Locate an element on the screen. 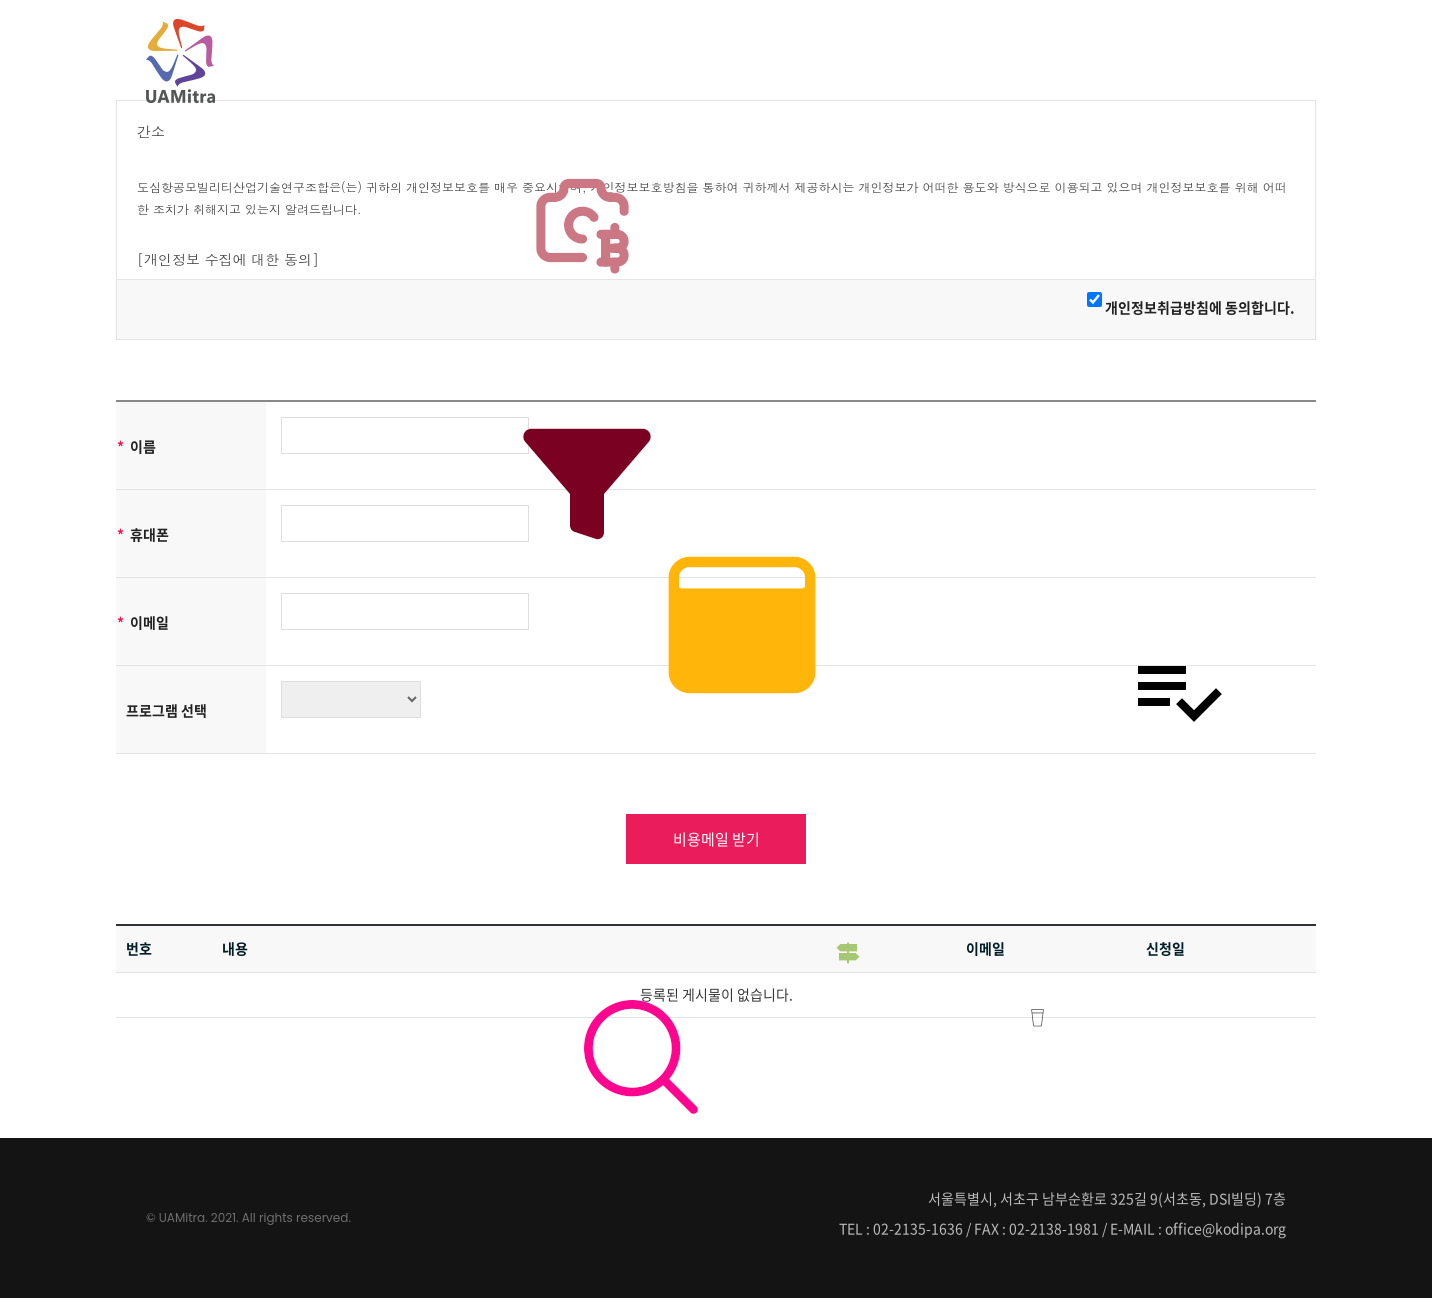 This screenshot has height=1298, width=1432. view directions or navigation options is located at coordinates (848, 953).